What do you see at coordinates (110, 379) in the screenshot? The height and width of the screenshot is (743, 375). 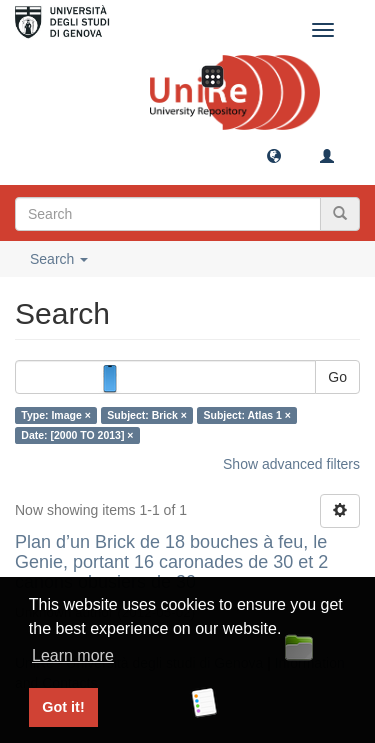 I see `iPhone 16 Pro device icon` at bounding box center [110, 379].